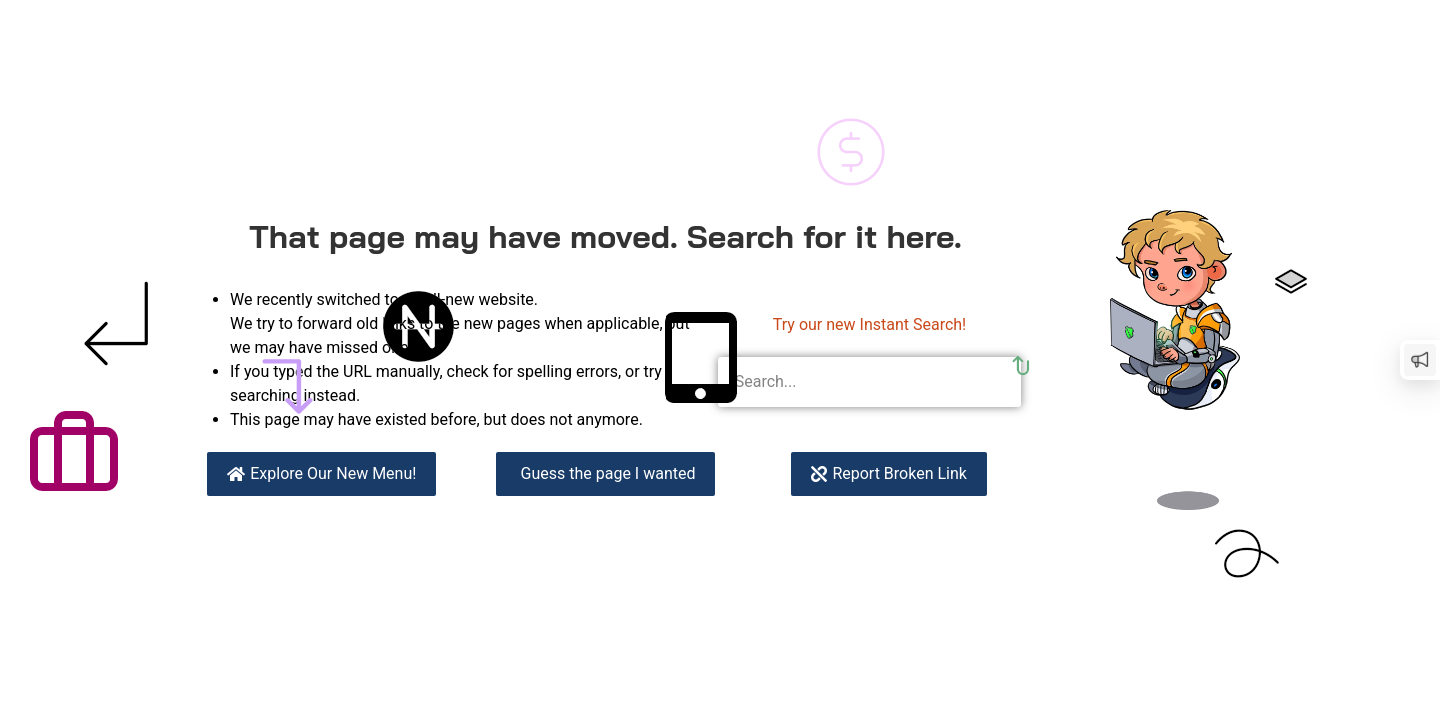  I want to click on view layered content or stacked items, so click(1291, 282).